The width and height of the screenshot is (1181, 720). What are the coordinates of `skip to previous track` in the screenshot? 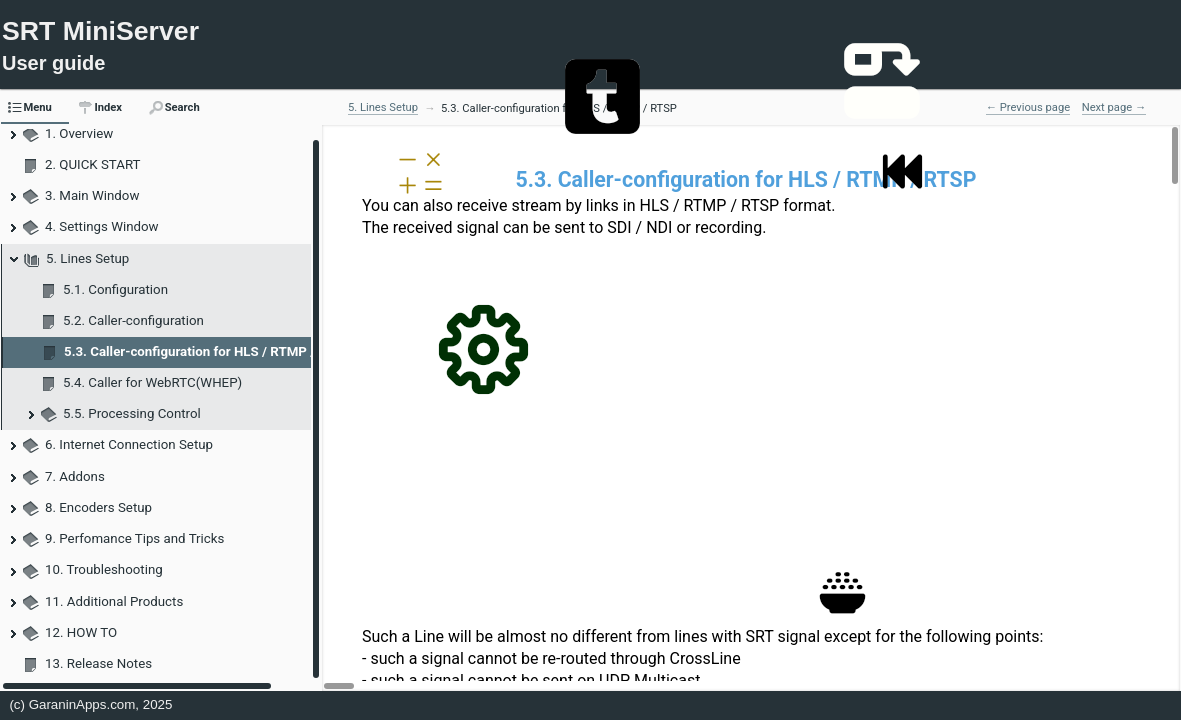 It's located at (902, 171).